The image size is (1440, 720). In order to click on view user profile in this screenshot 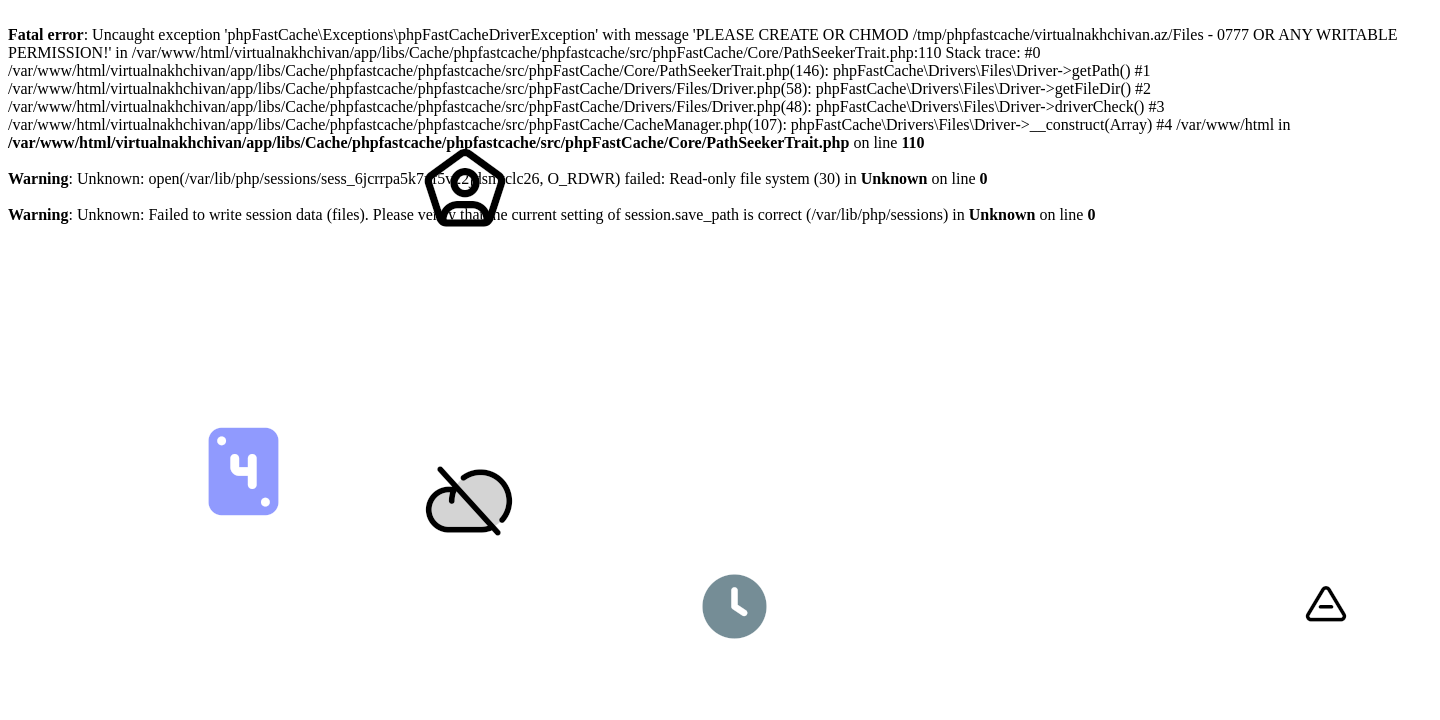, I will do `click(465, 190)`.